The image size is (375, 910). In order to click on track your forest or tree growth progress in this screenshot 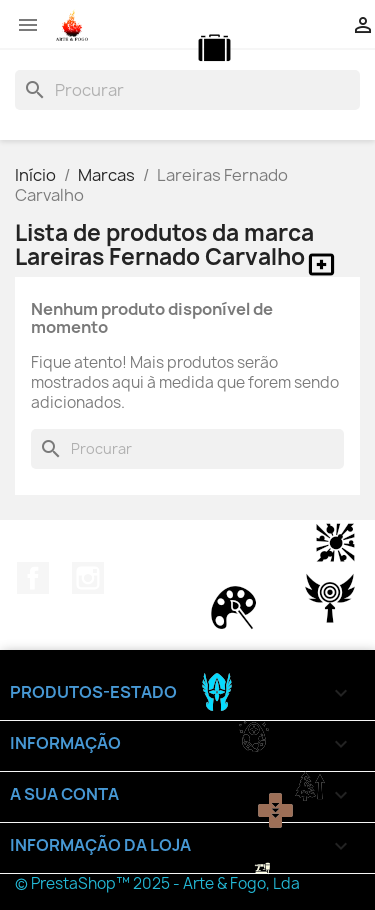, I will do `click(310, 786)`.